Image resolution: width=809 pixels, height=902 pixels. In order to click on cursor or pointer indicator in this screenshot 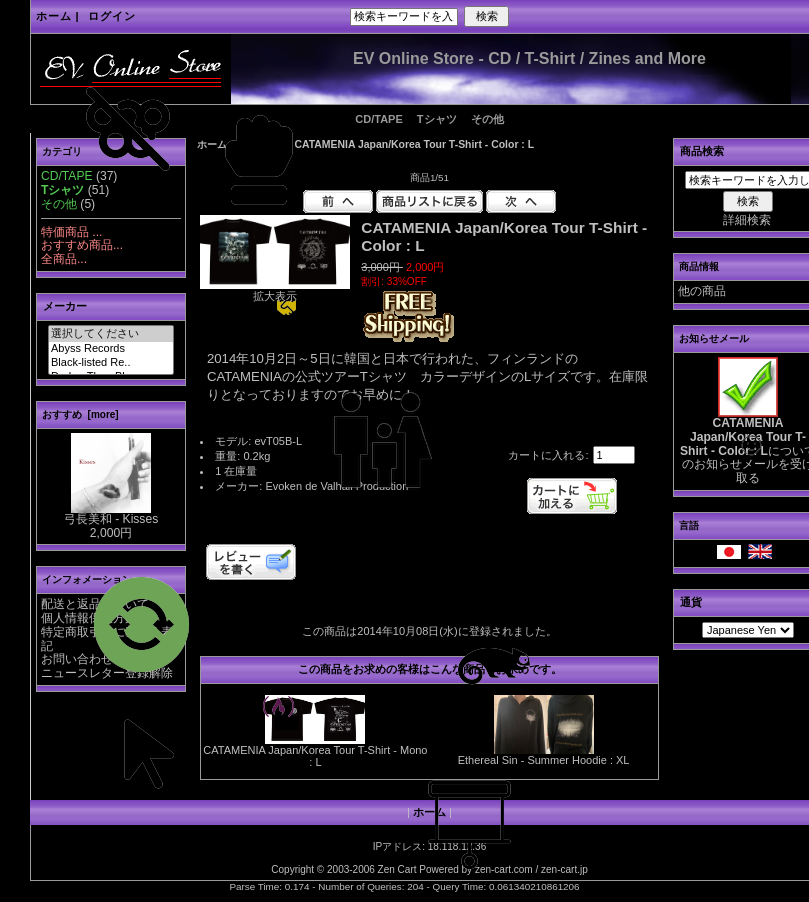, I will do `click(146, 754)`.